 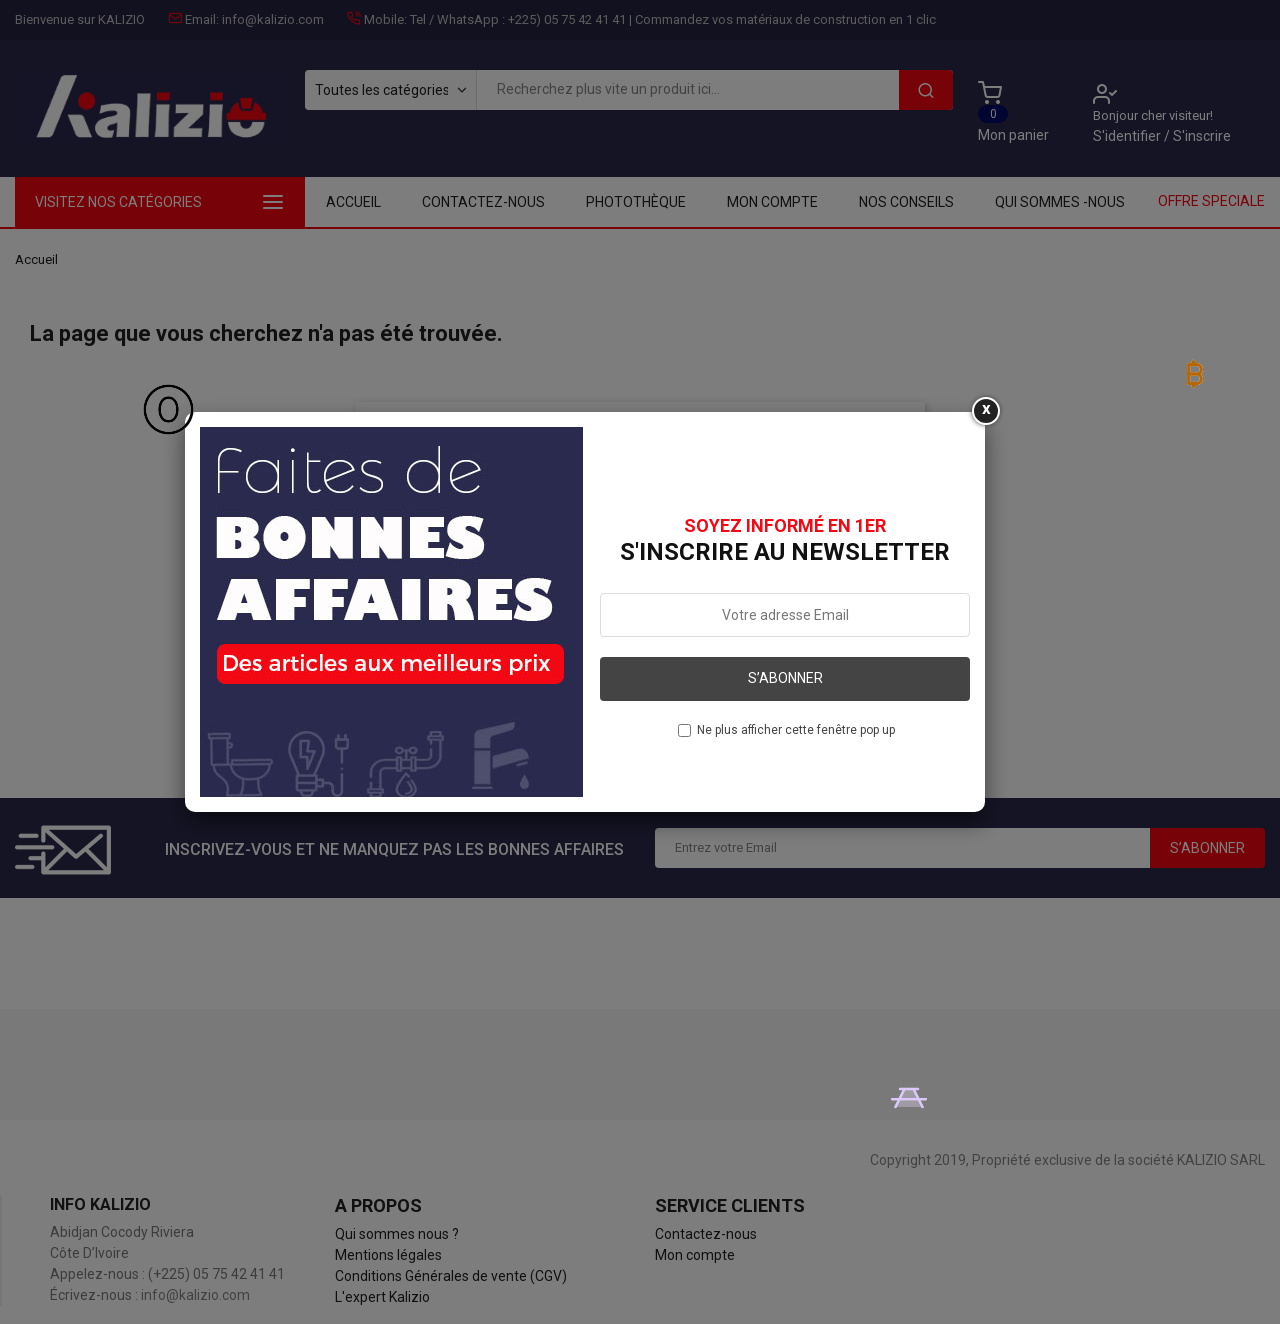 I want to click on indicates Thai baht currency, so click(x=1195, y=374).